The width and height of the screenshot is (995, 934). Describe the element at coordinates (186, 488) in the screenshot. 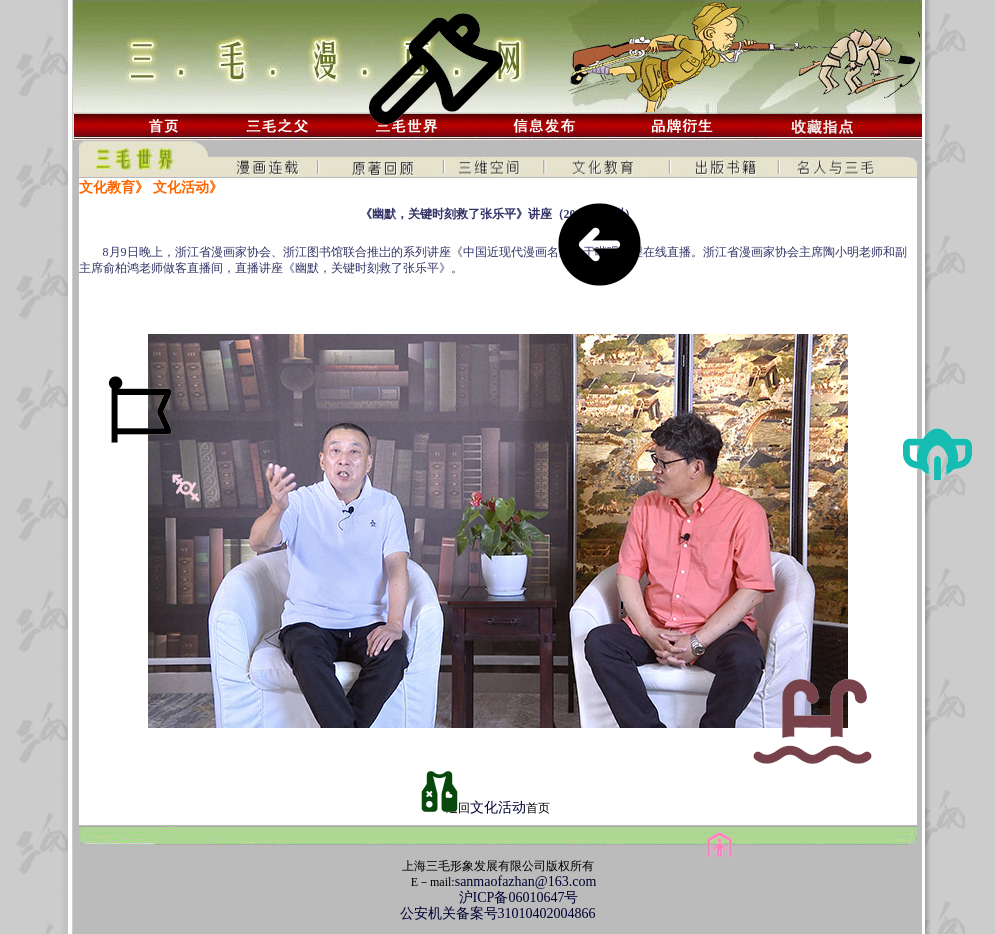

I see `indicates genderfluid identity option` at that location.